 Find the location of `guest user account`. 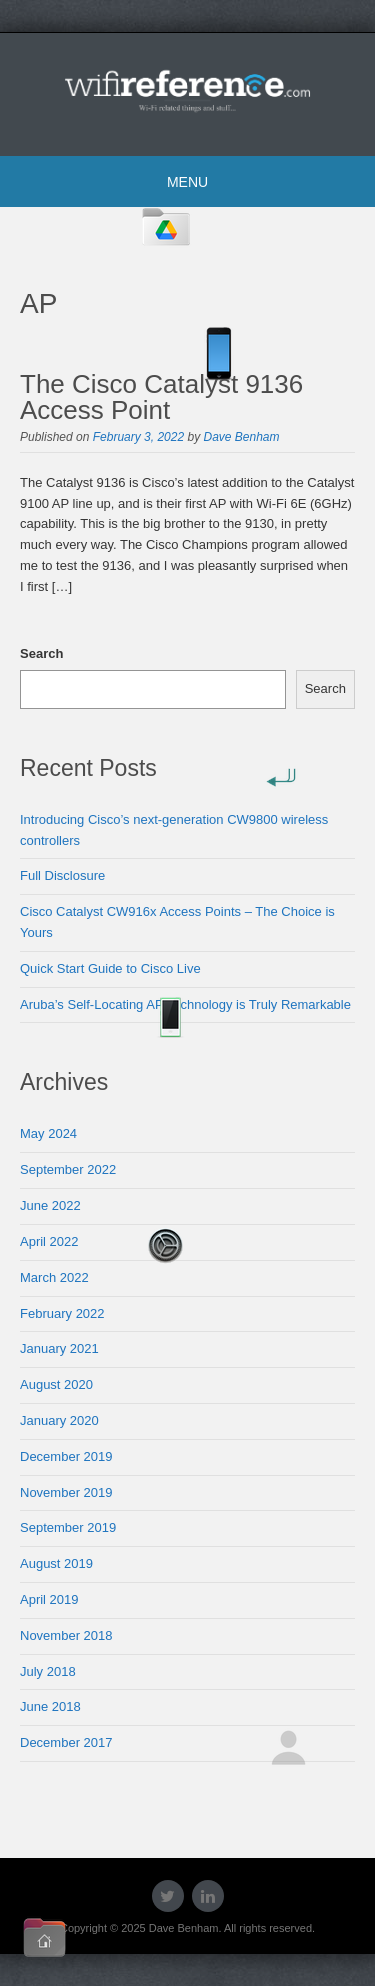

guest user account is located at coordinates (288, 1747).